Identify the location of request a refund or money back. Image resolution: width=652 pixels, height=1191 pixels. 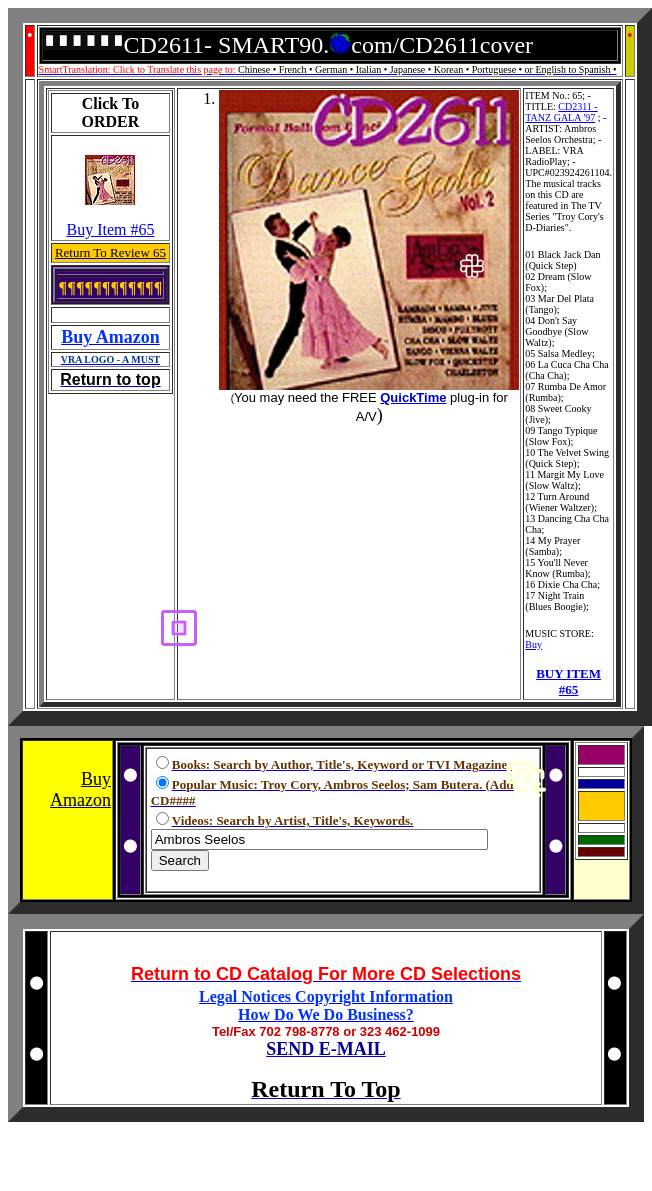
(525, 776).